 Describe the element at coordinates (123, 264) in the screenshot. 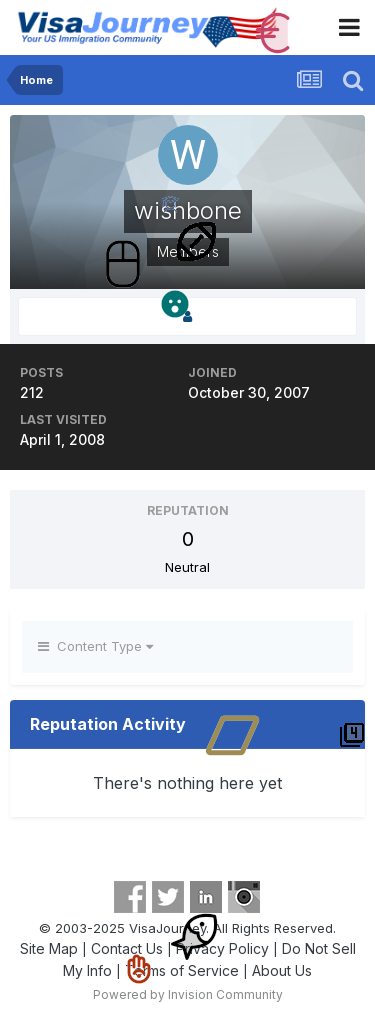

I see `mouse input device indicator` at that location.